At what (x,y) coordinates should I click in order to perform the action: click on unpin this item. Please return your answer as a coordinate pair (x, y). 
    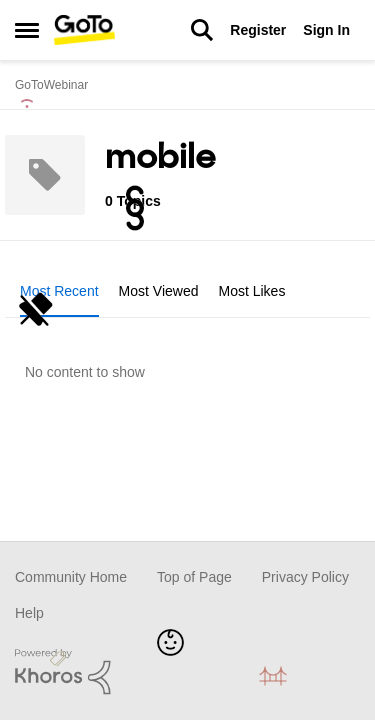
    Looking at the image, I should click on (34, 310).